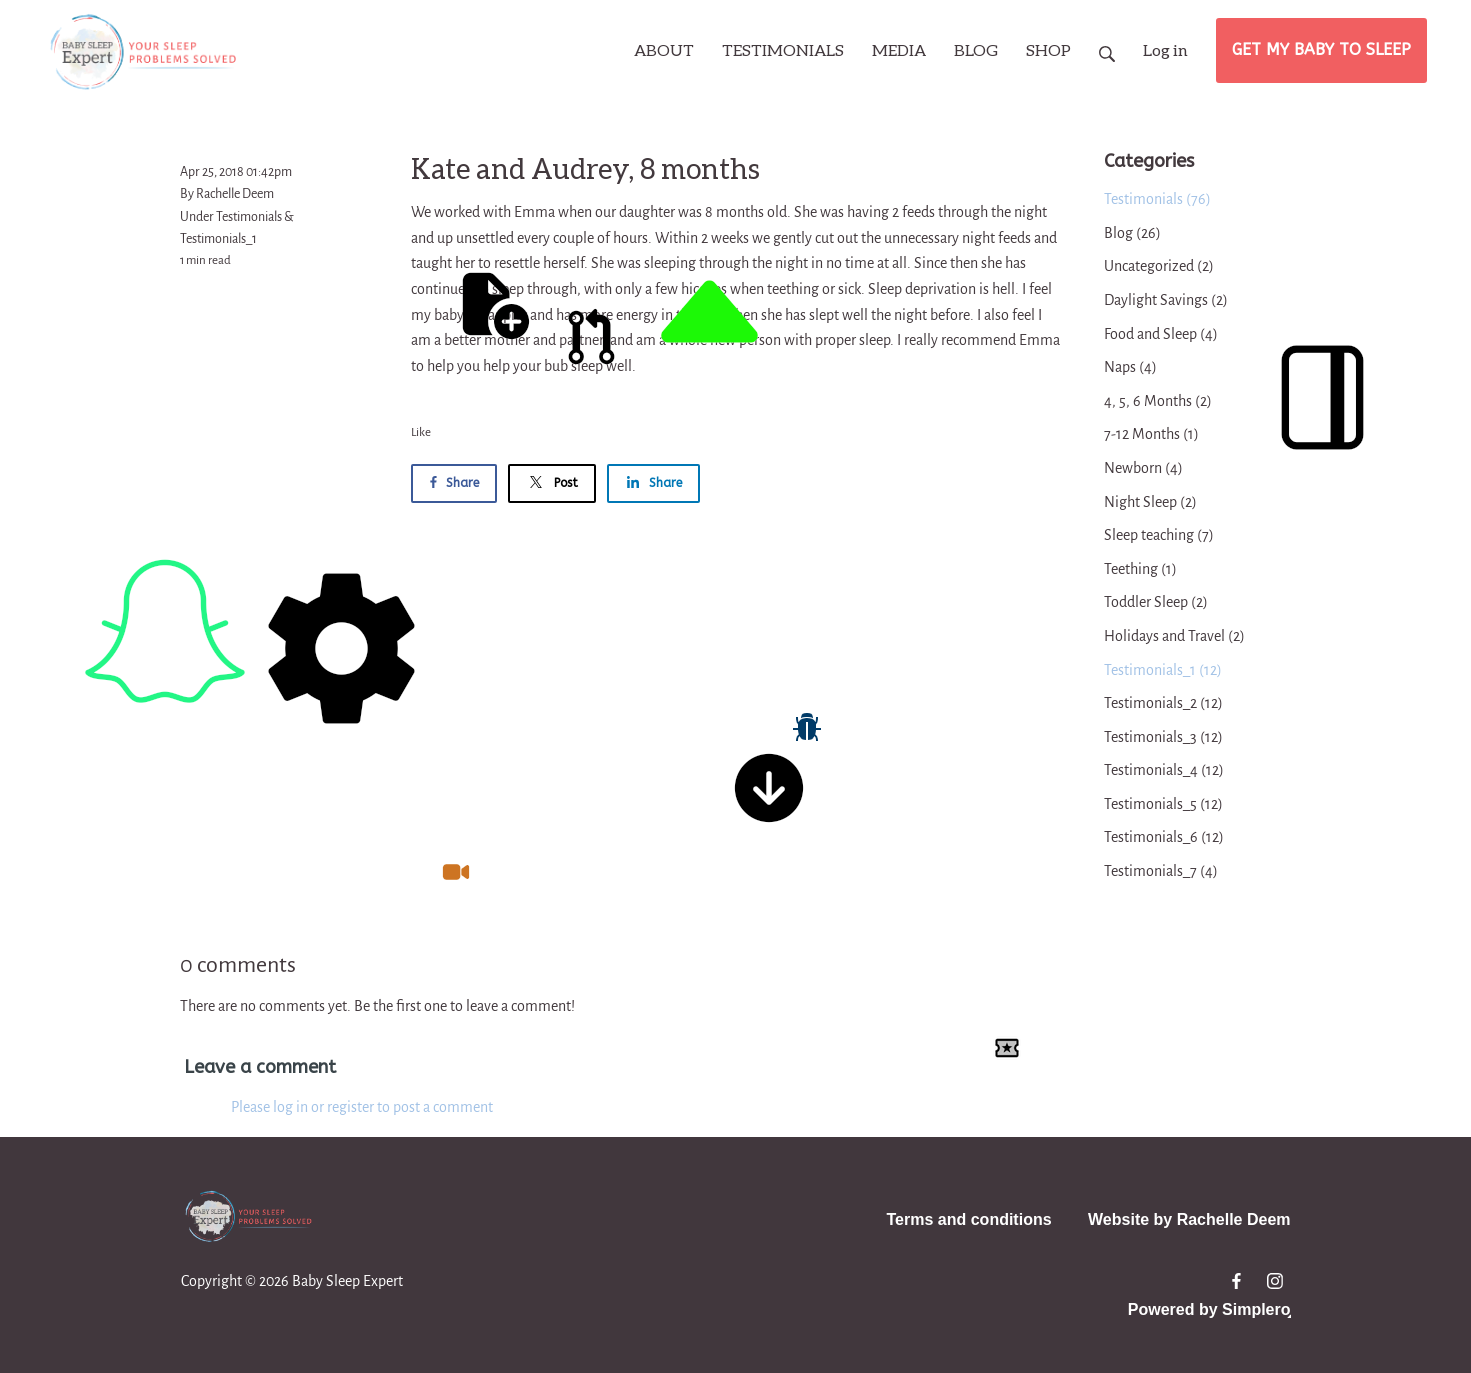 The height and width of the screenshot is (1373, 1471). What do you see at coordinates (456, 872) in the screenshot?
I see `start a video call` at bounding box center [456, 872].